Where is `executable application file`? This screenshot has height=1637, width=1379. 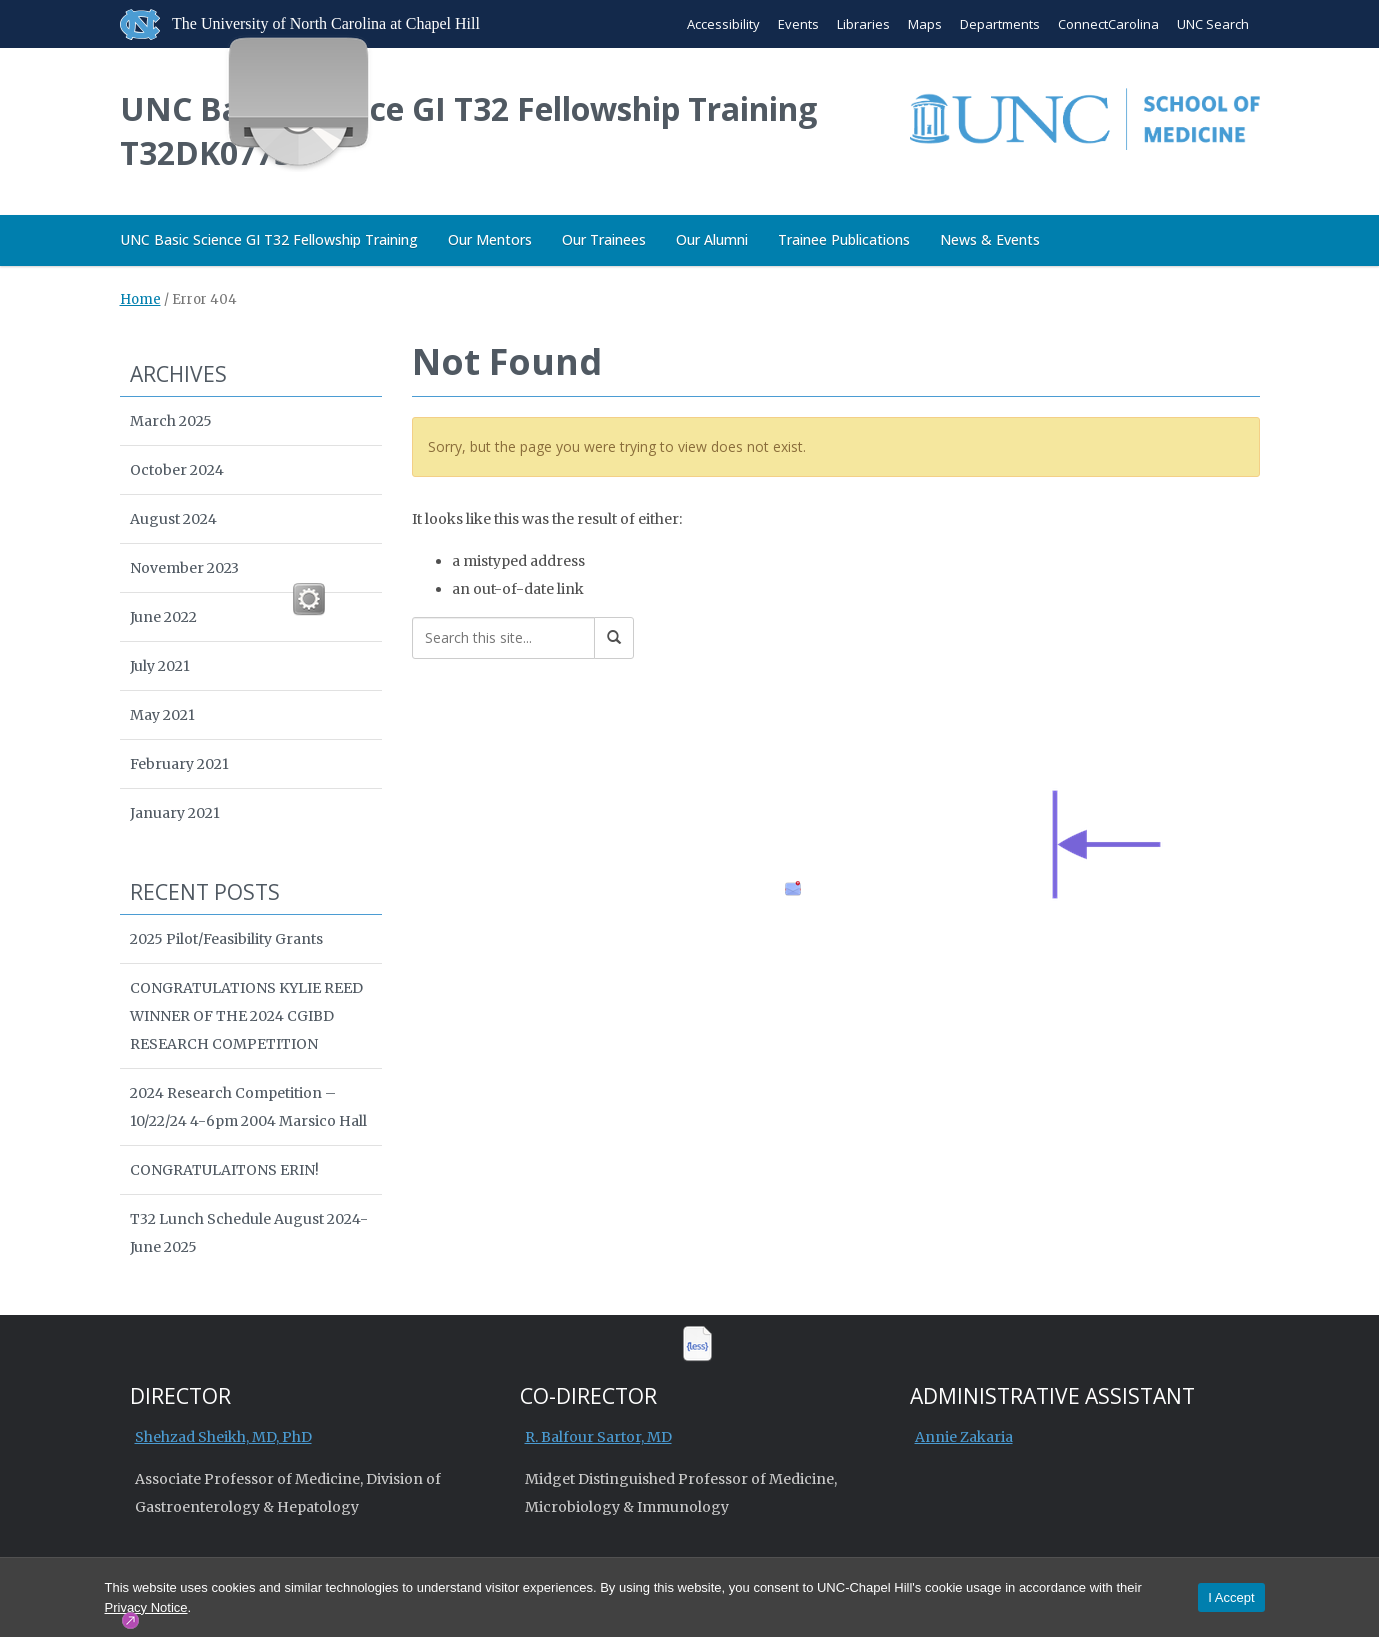 executable application file is located at coordinates (309, 599).